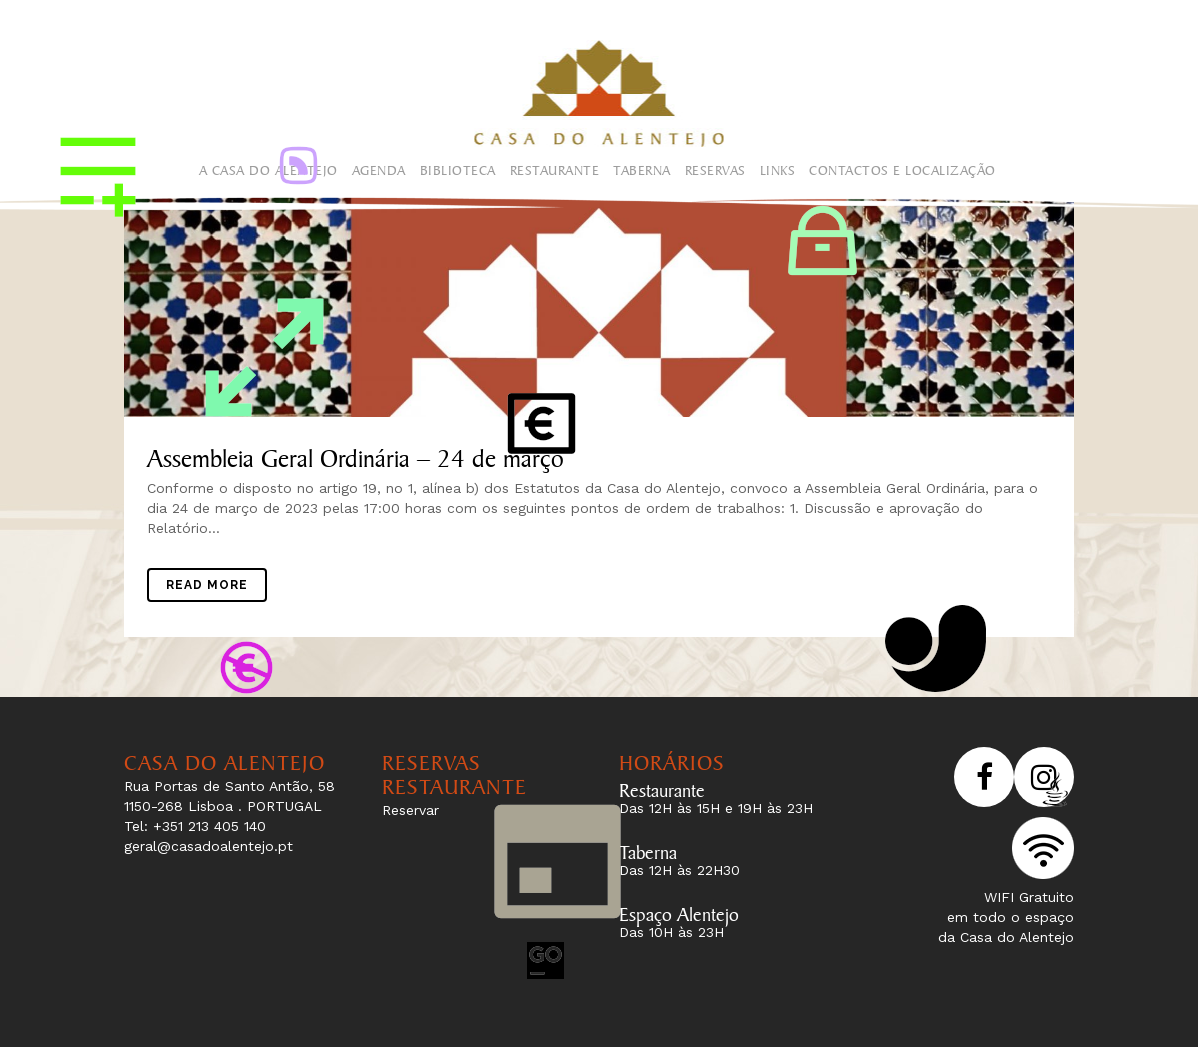 This screenshot has height=1047, width=1198. Describe the element at coordinates (935, 648) in the screenshot. I see `ultralytics company logo` at that location.